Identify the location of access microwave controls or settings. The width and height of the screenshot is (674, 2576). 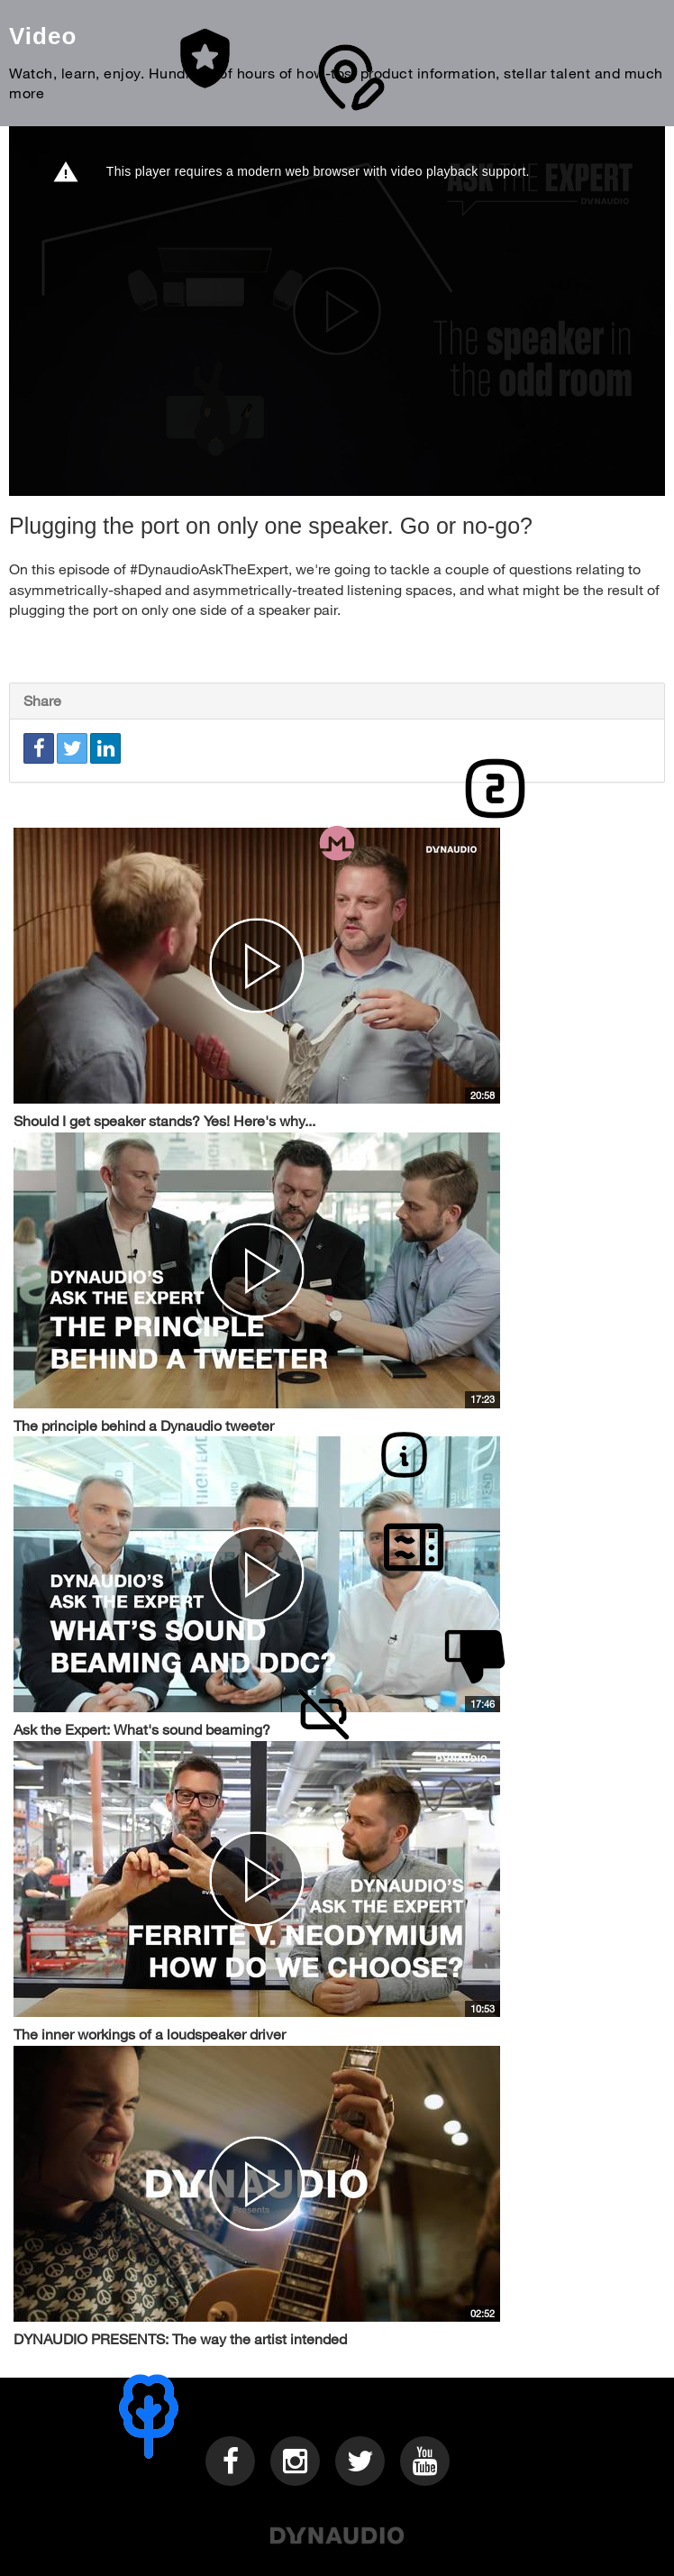
(414, 1547).